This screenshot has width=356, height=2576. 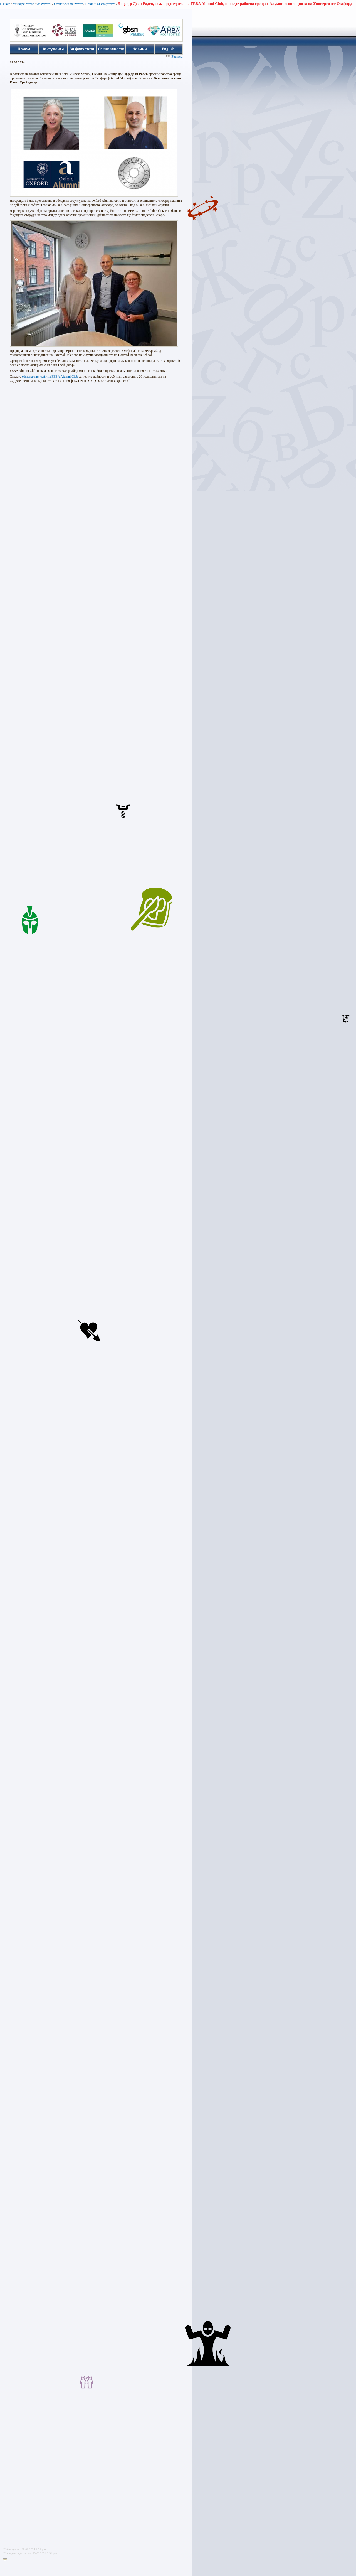 What do you see at coordinates (208, 2344) in the screenshot?
I see `summon or activate ifrit character` at bounding box center [208, 2344].